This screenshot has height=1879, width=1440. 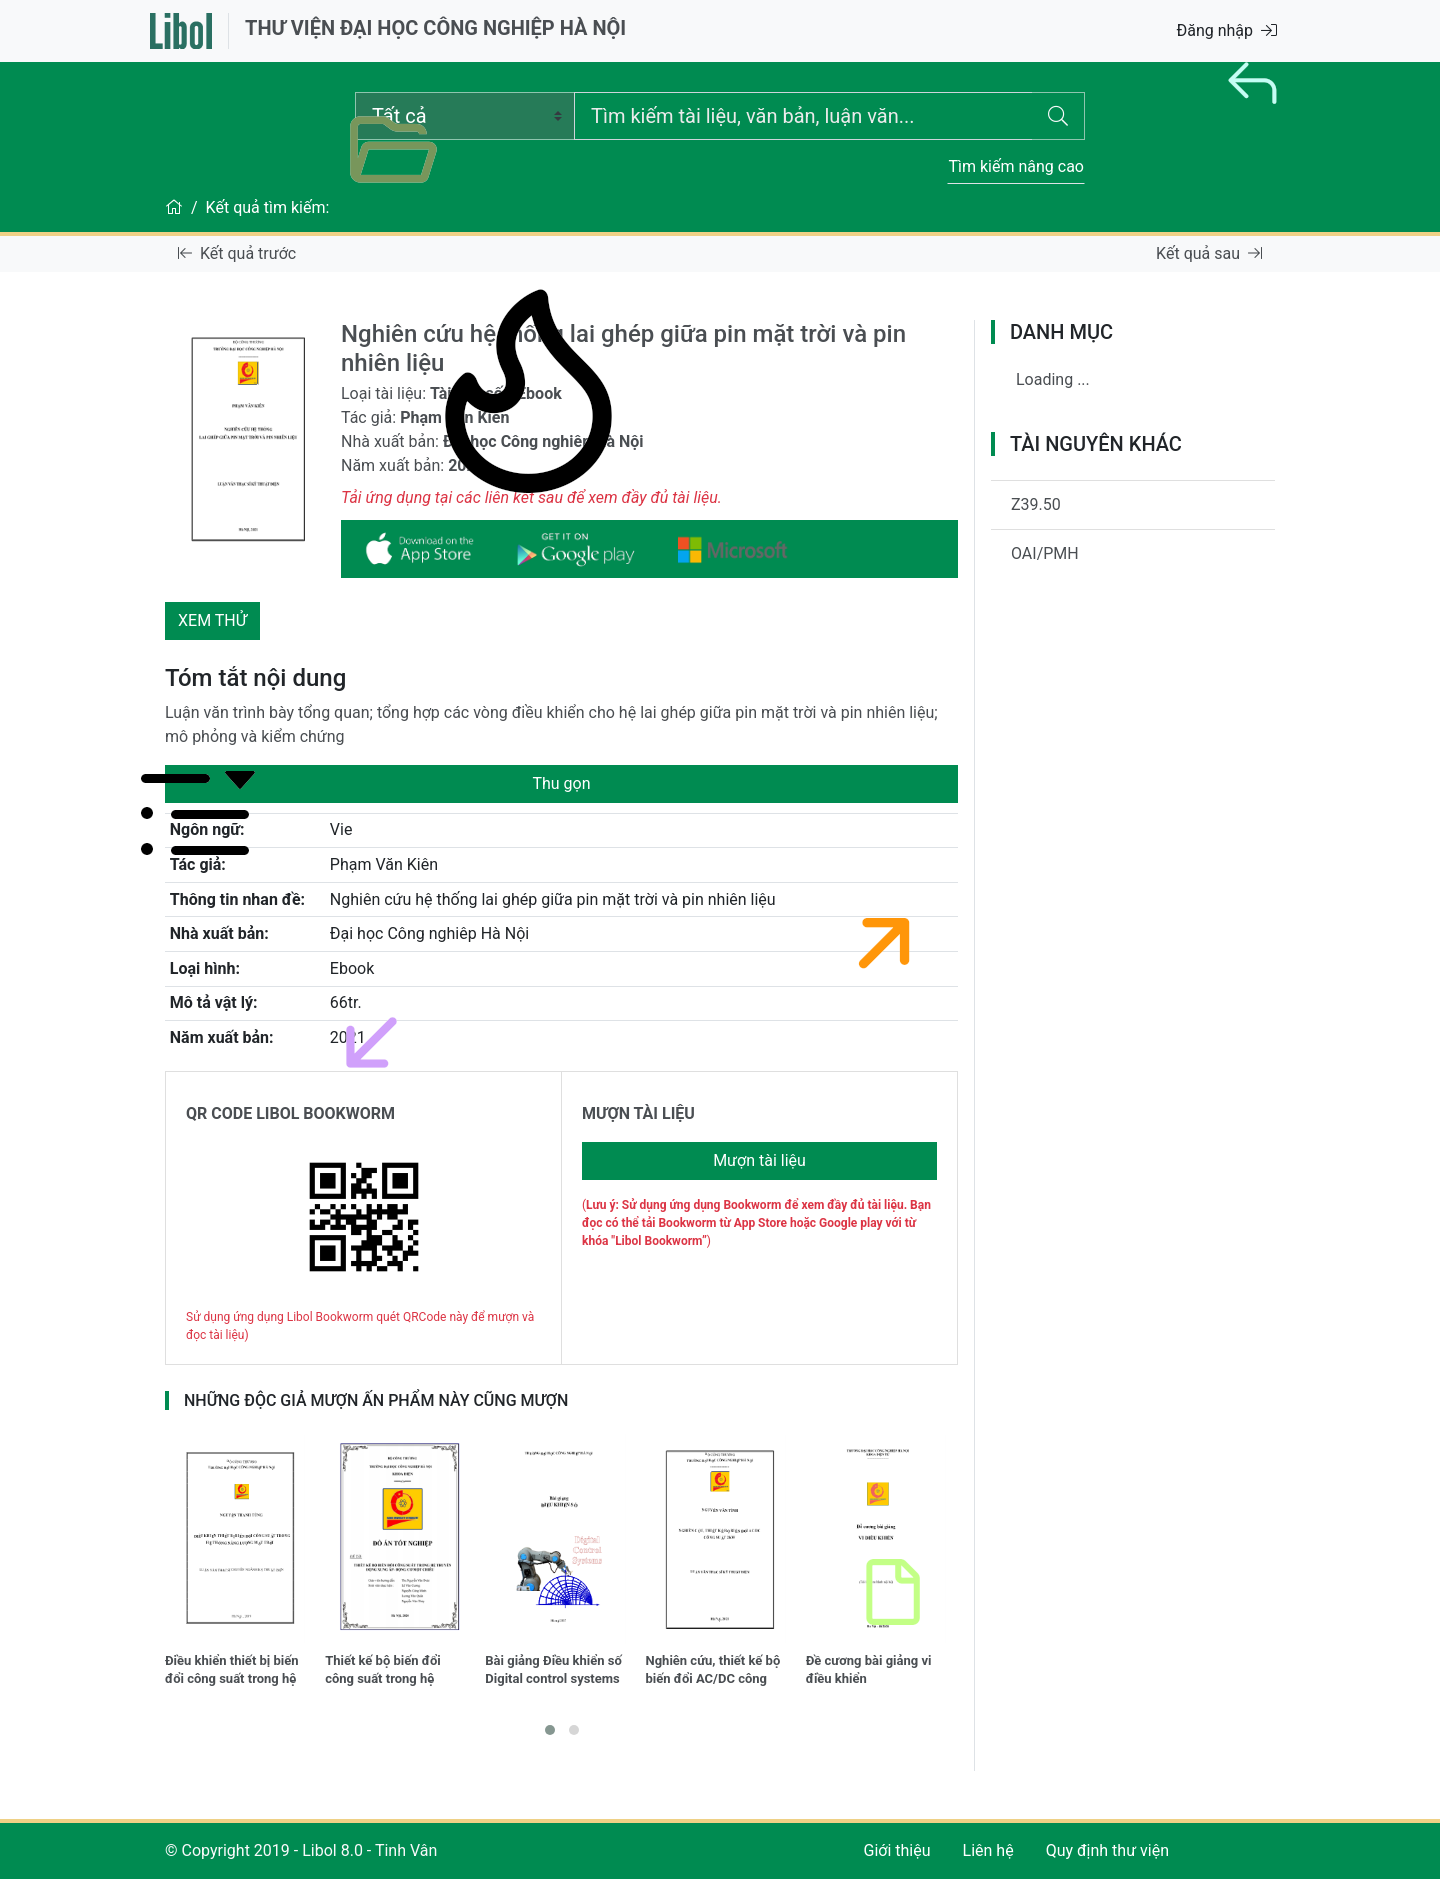 I want to click on view or open a file, so click(x=891, y=1592).